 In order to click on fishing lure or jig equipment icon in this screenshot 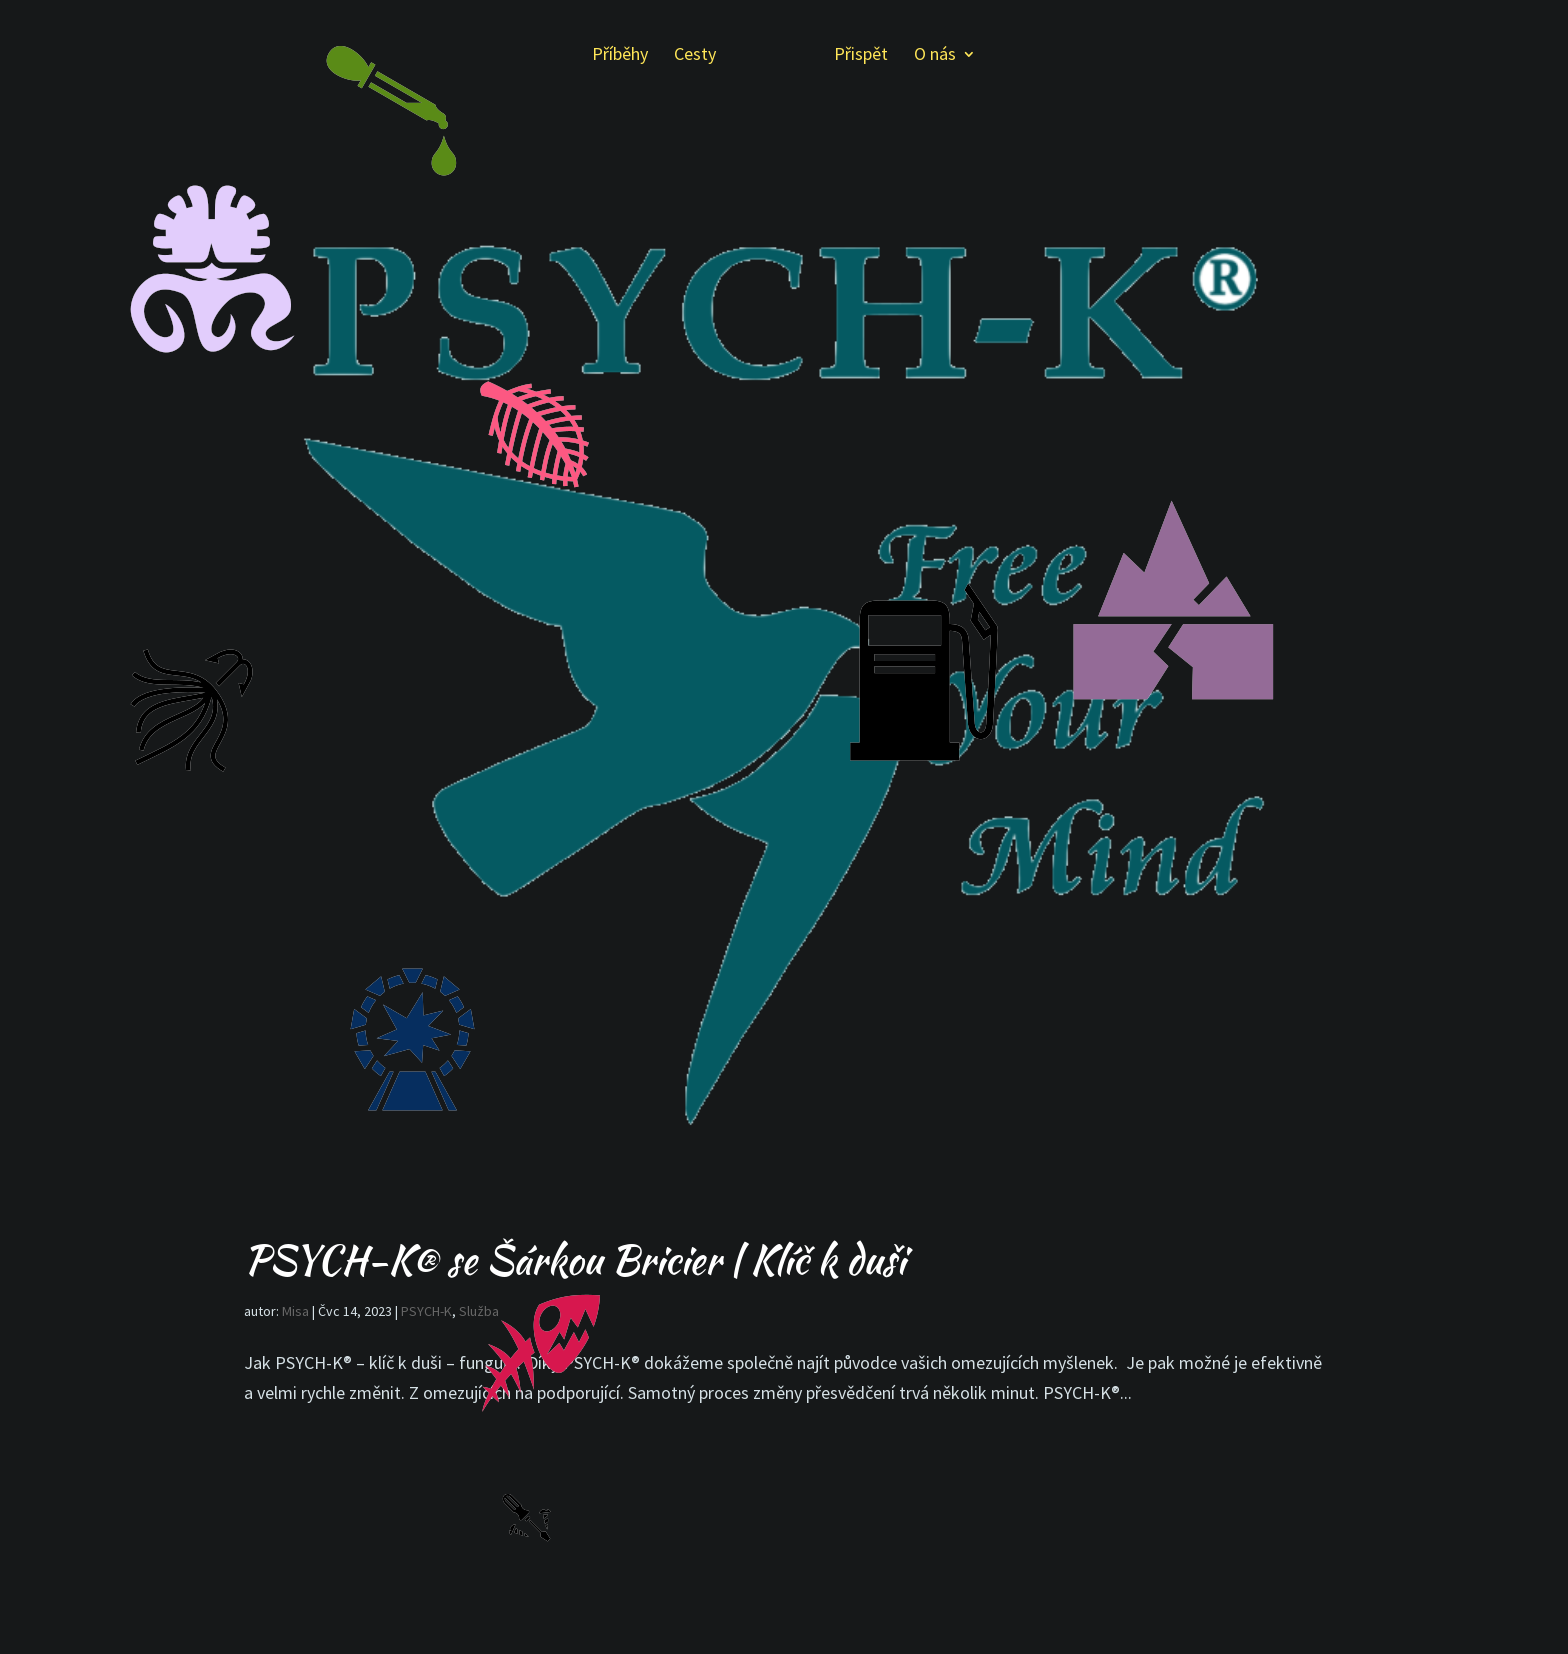, I will do `click(192, 709)`.